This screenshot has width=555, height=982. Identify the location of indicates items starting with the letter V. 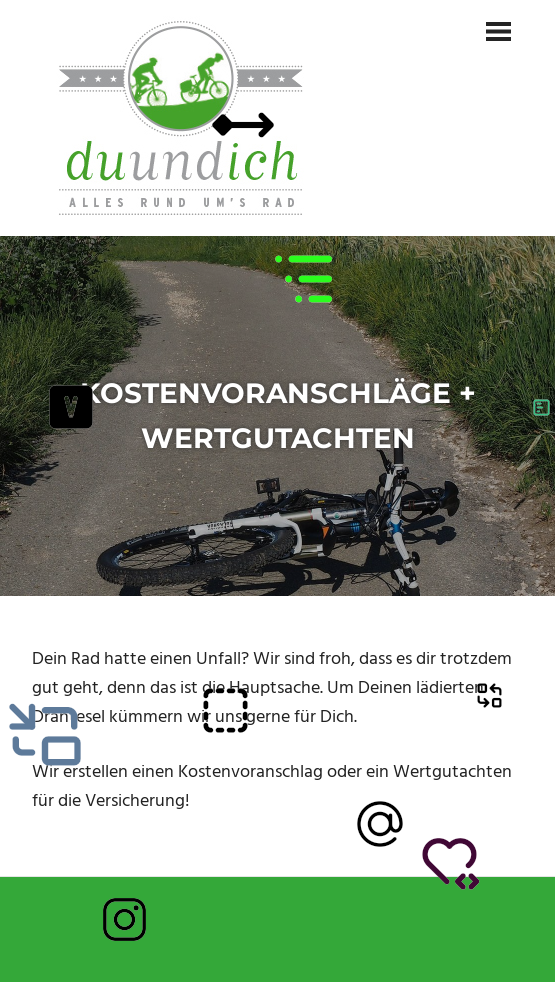
(71, 407).